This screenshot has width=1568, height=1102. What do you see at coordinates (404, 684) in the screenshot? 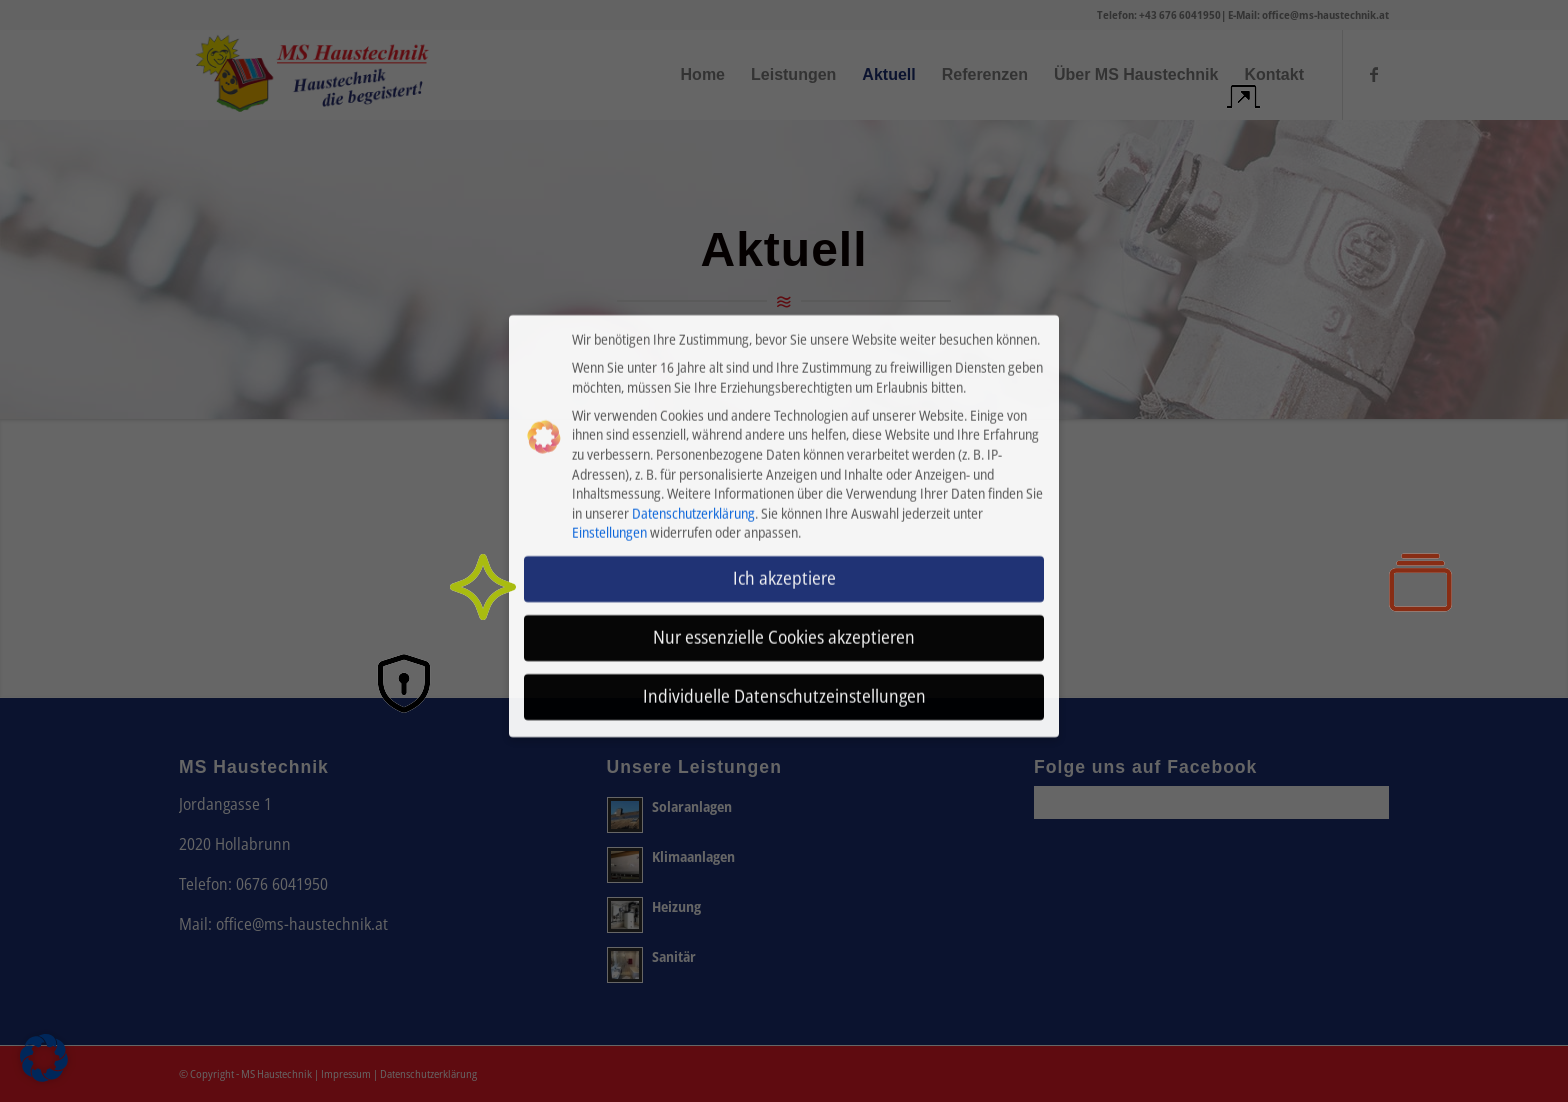
I see `indicates secure or encrypted content` at bounding box center [404, 684].